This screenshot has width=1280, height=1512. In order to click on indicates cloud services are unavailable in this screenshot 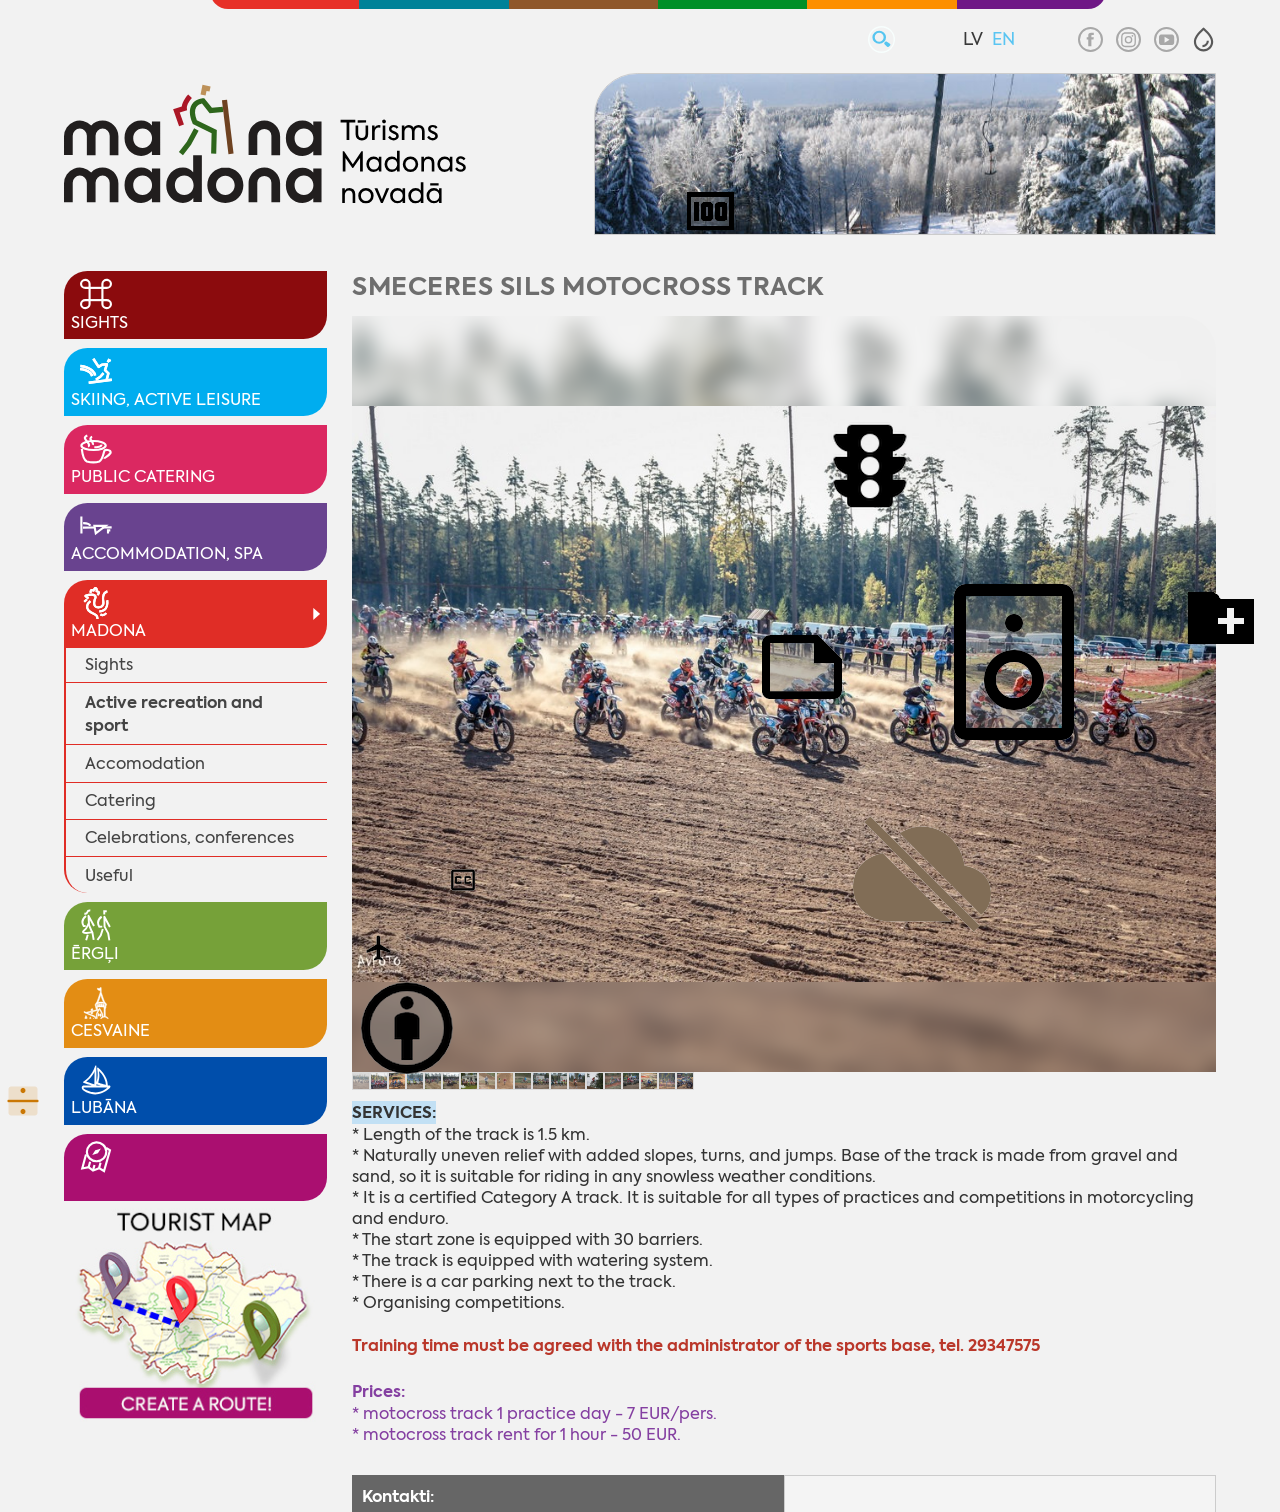, I will do `click(922, 874)`.